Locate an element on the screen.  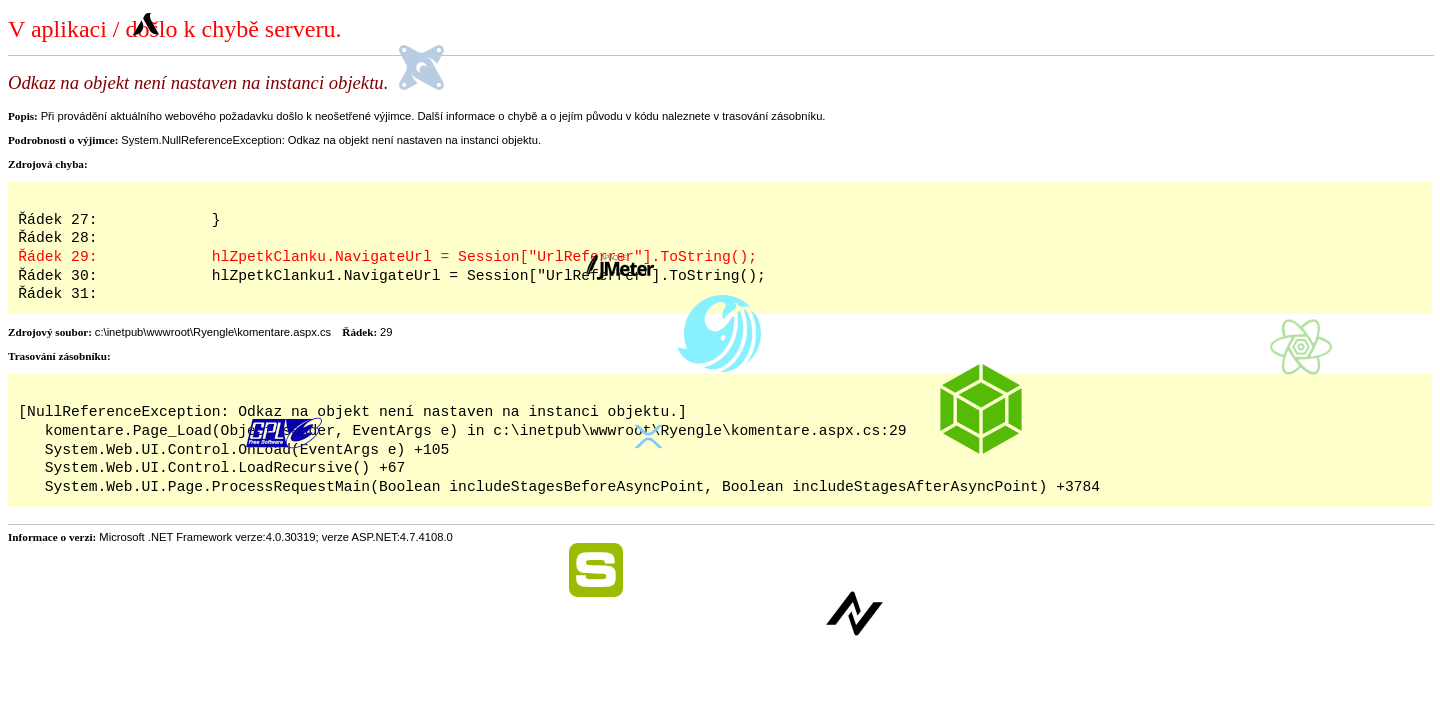
akasa air airline logo is located at coordinates (146, 24).